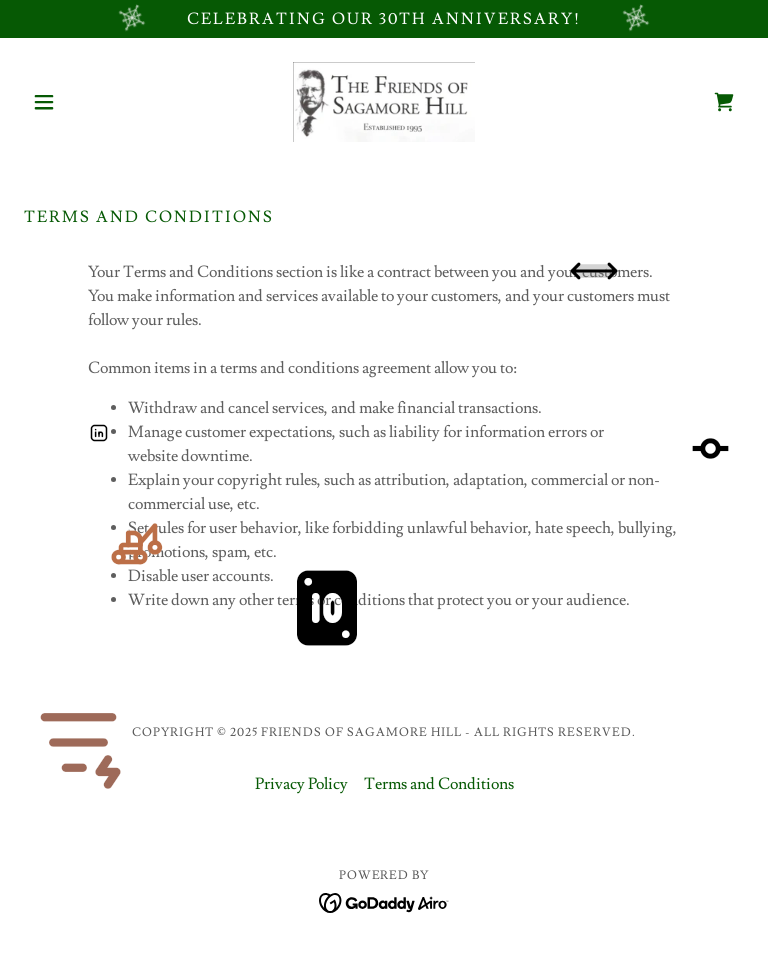  What do you see at coordinates (594, 271) in the screenshot?
I see `resize element horizontally` at bounding box center [594, 271].